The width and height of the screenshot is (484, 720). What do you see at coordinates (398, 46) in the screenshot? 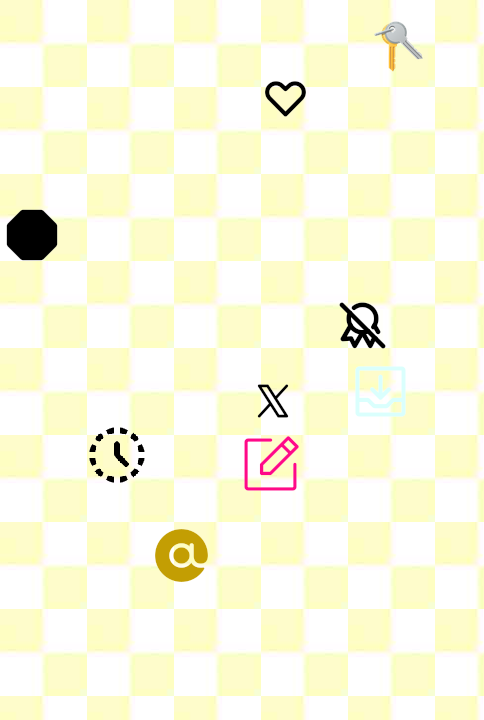
I see `access security credentials or passwords` at bounding box center [398, 46].